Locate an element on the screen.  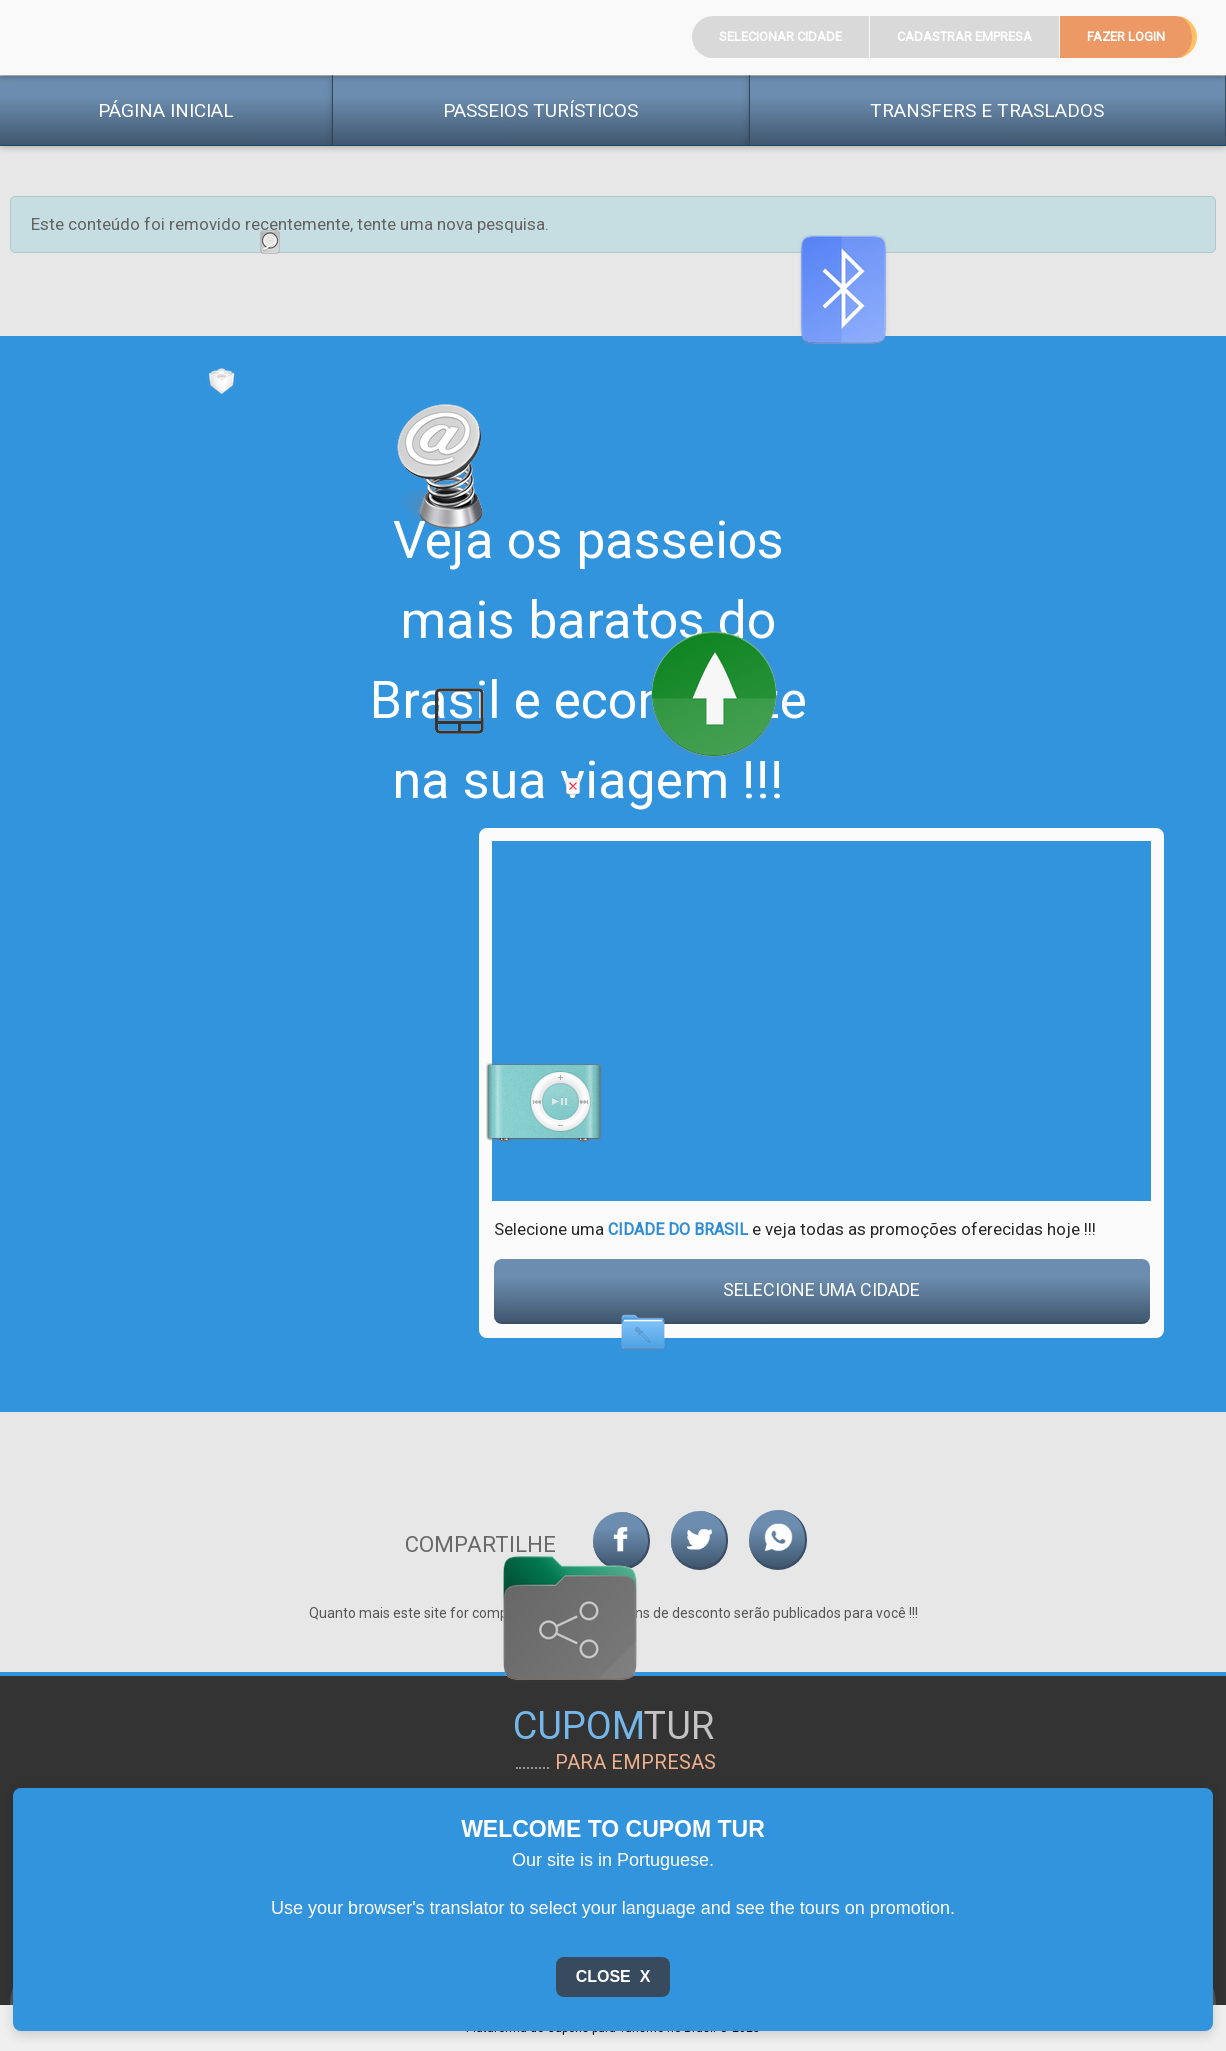
a quicklook plugin or generator component is located at coordinates (221, 381).